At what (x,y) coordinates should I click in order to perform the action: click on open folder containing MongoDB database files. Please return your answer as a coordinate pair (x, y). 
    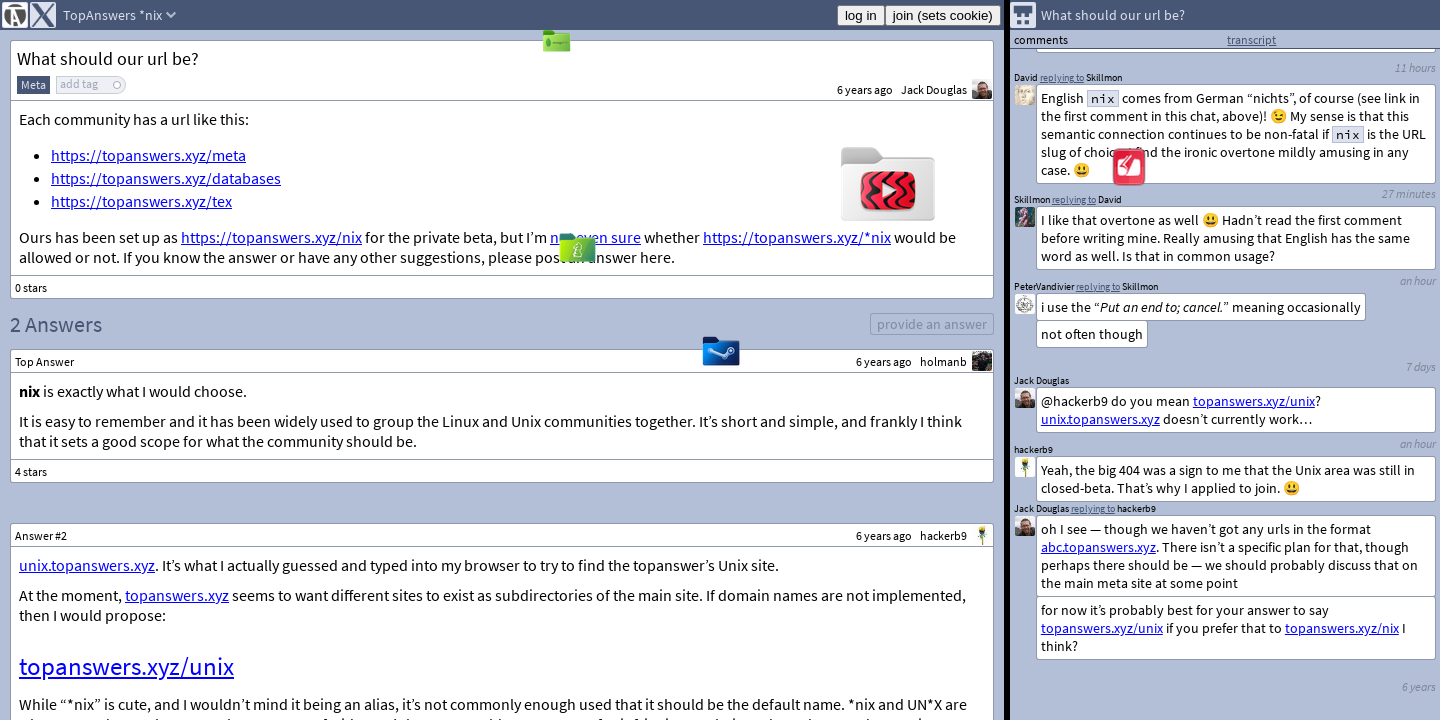
    Looking at the image, I should click on (556, 41).